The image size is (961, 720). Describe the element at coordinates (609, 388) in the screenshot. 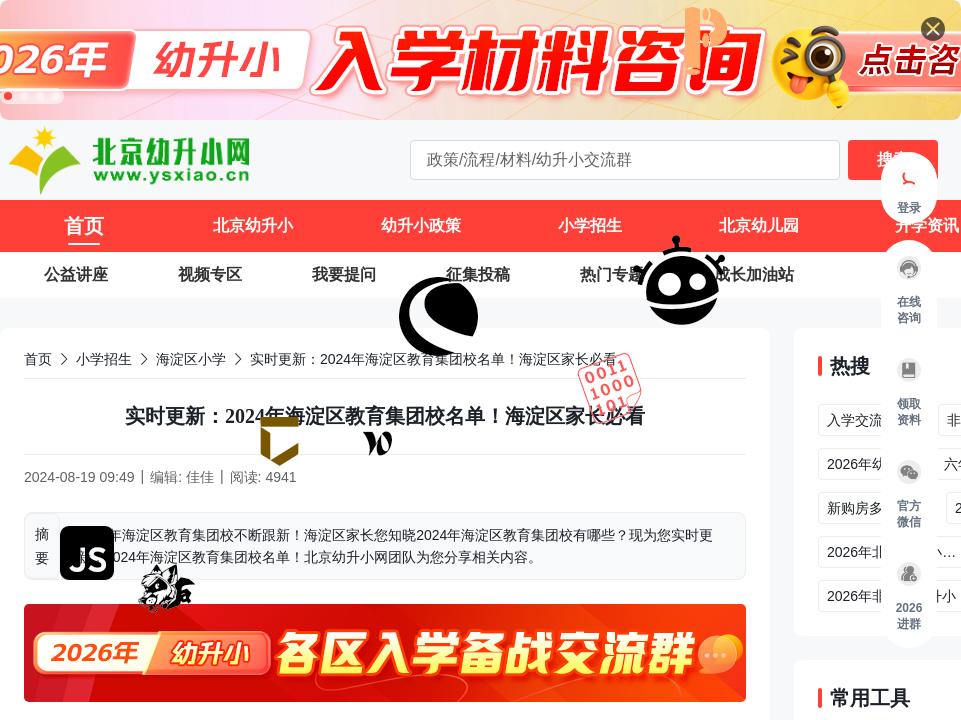

I see `open pastebin website or app` at that location.